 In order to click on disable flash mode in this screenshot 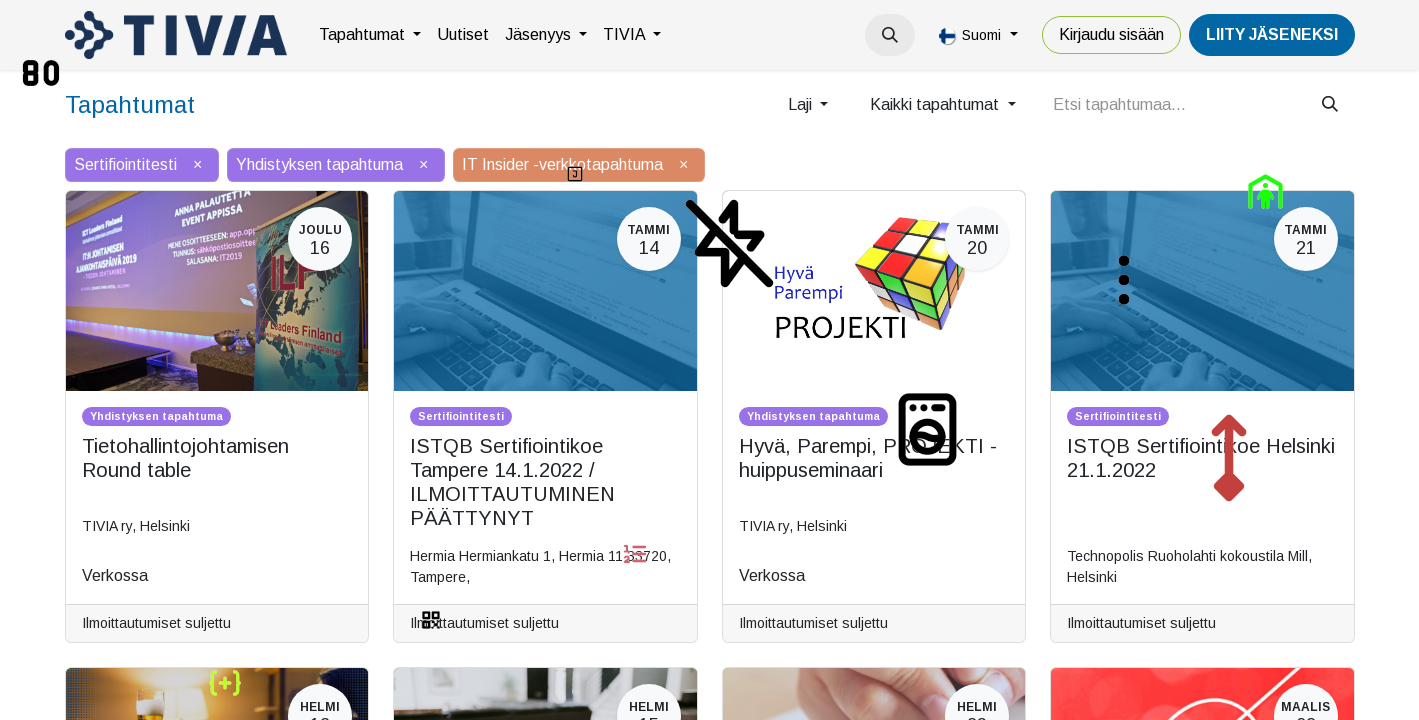, I will do `click(729, 243)`.